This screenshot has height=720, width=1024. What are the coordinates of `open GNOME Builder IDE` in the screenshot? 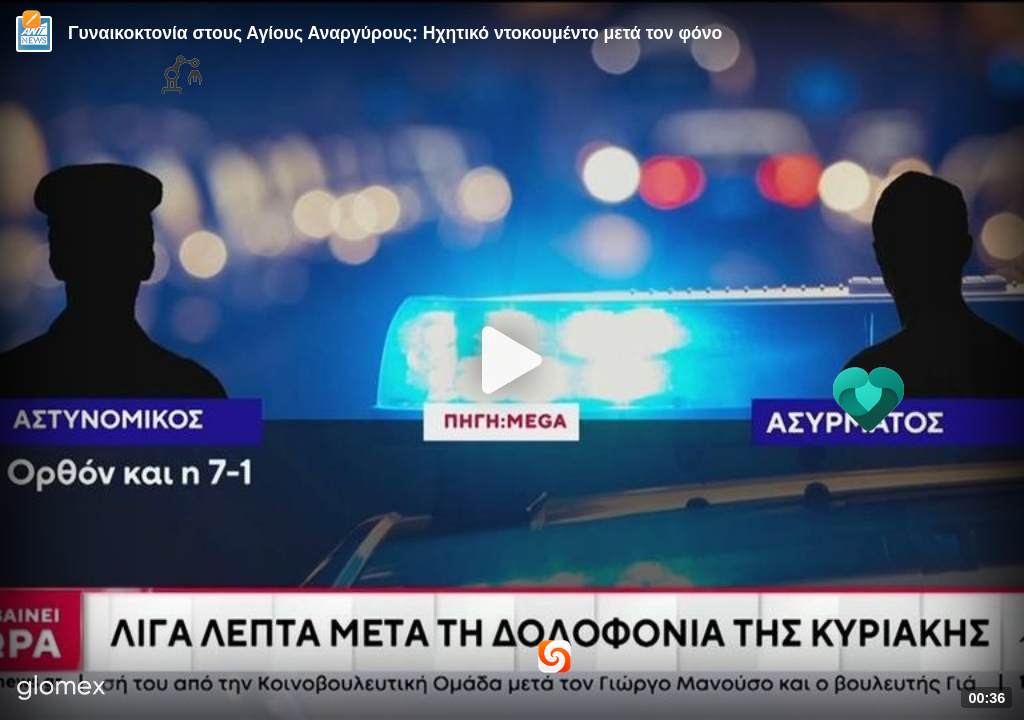 It's located at (182, 73).